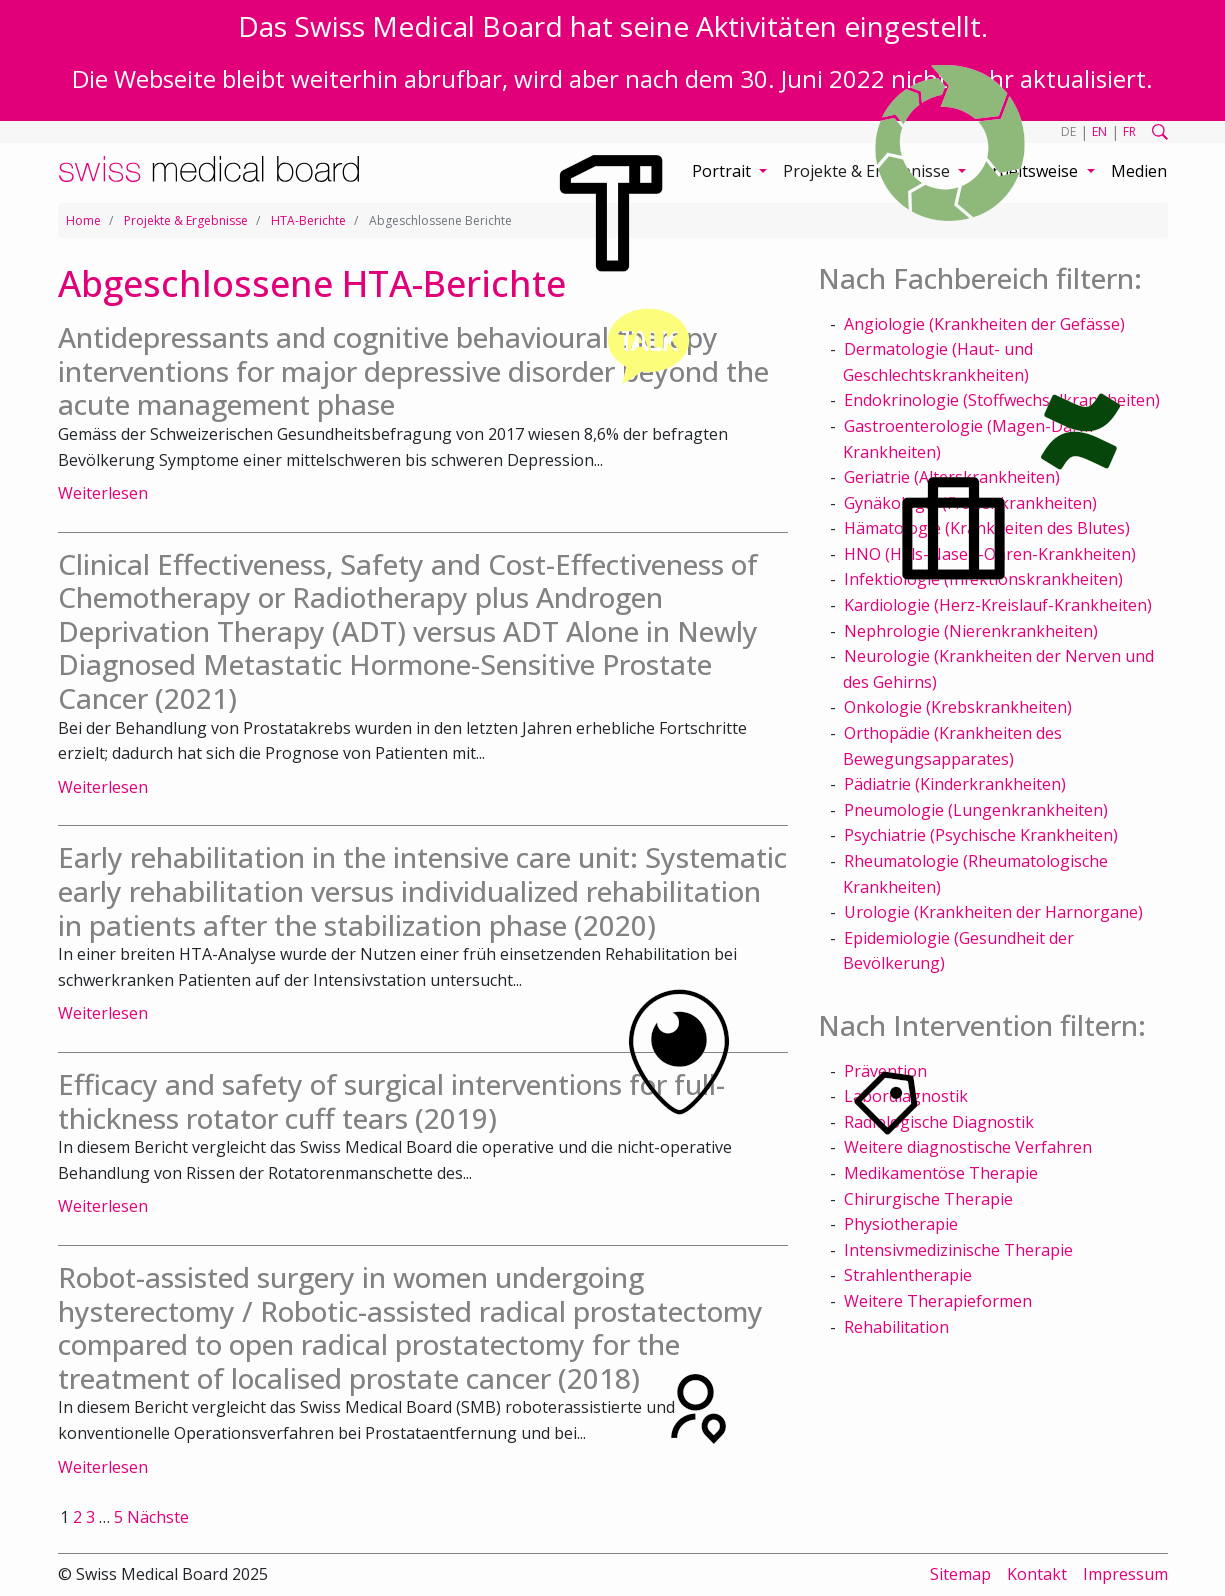 The image size is (1225, 1596). I want to click on view or apply a price tag to an item, so click(886, 1101).